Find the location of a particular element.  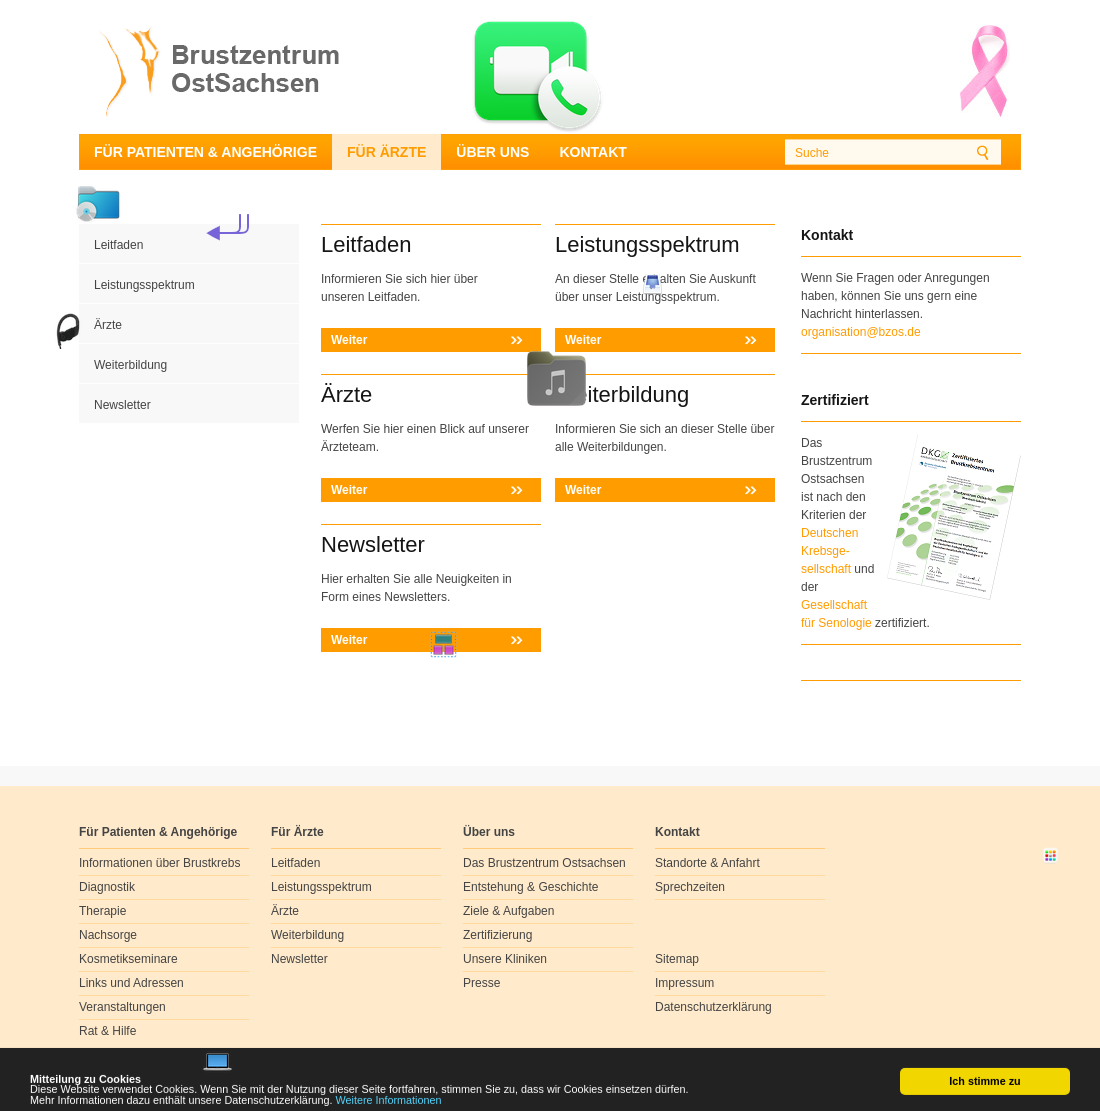

folder containing program installation files is located at coordinates (98, 203).